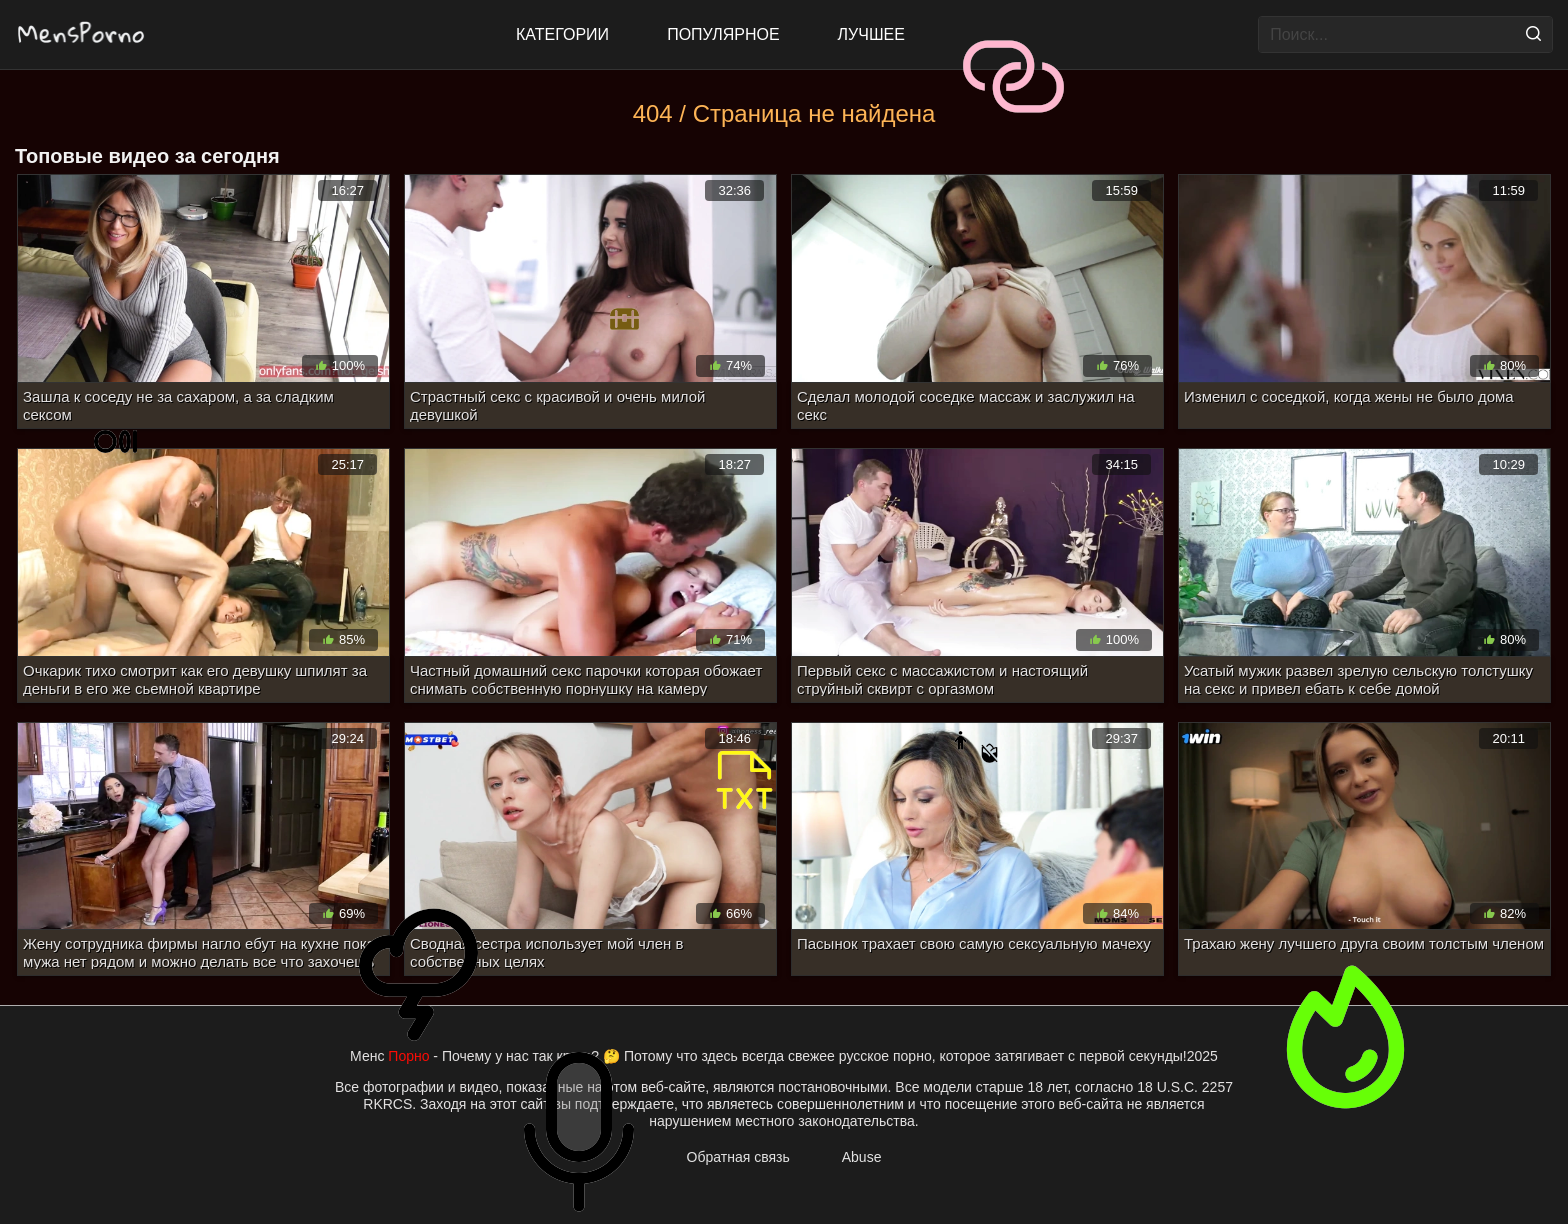 The image size is (1568, 1224). Describe the element at coordinates (115, 441) in the screenshot. I see `open the Medium app` at that location.